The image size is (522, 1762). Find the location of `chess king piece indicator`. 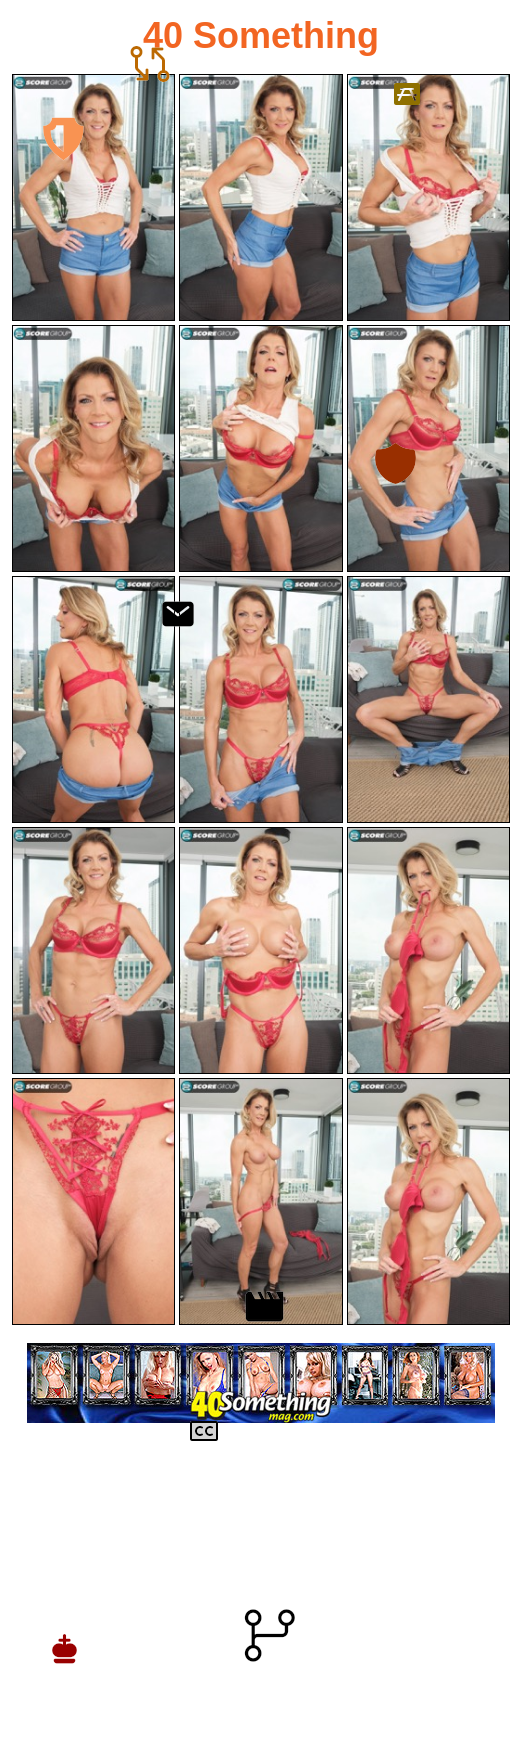

chess king piece indicator is located at coordinates (64, 1649).